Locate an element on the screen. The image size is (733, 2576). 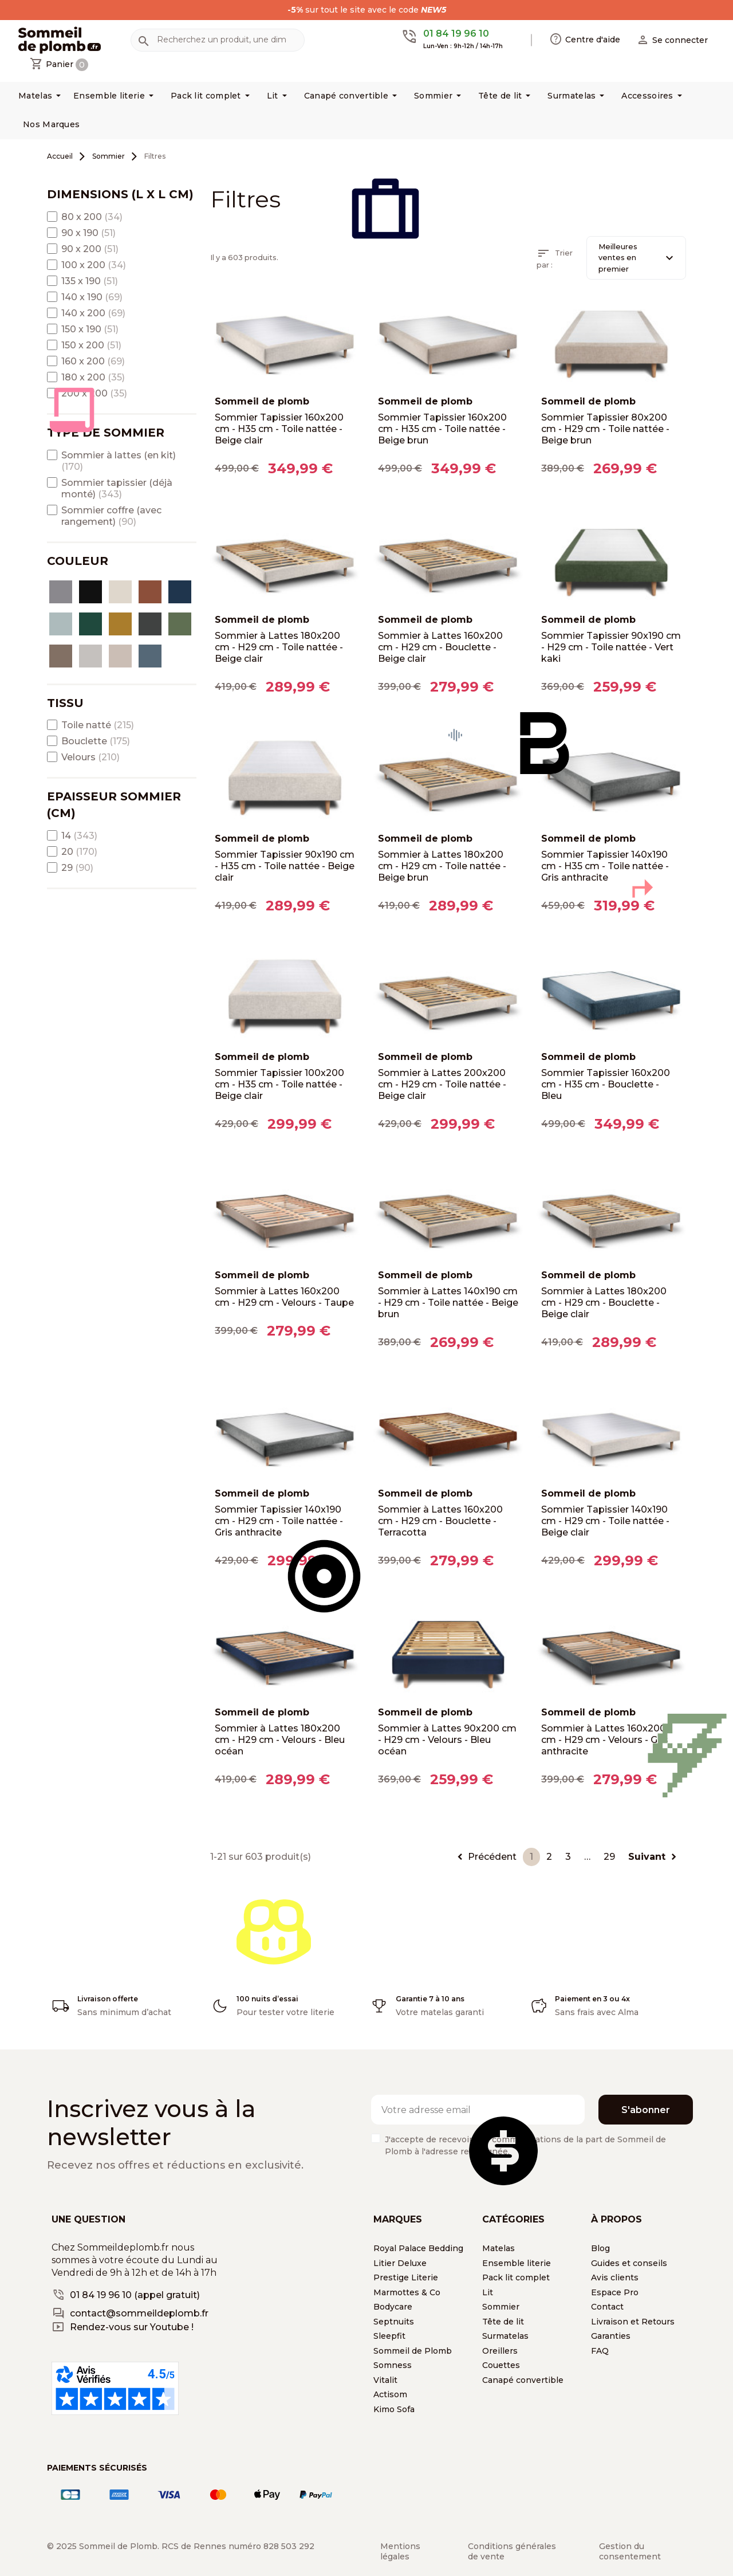
brenntag company logo is located at coordinates (545, 743).